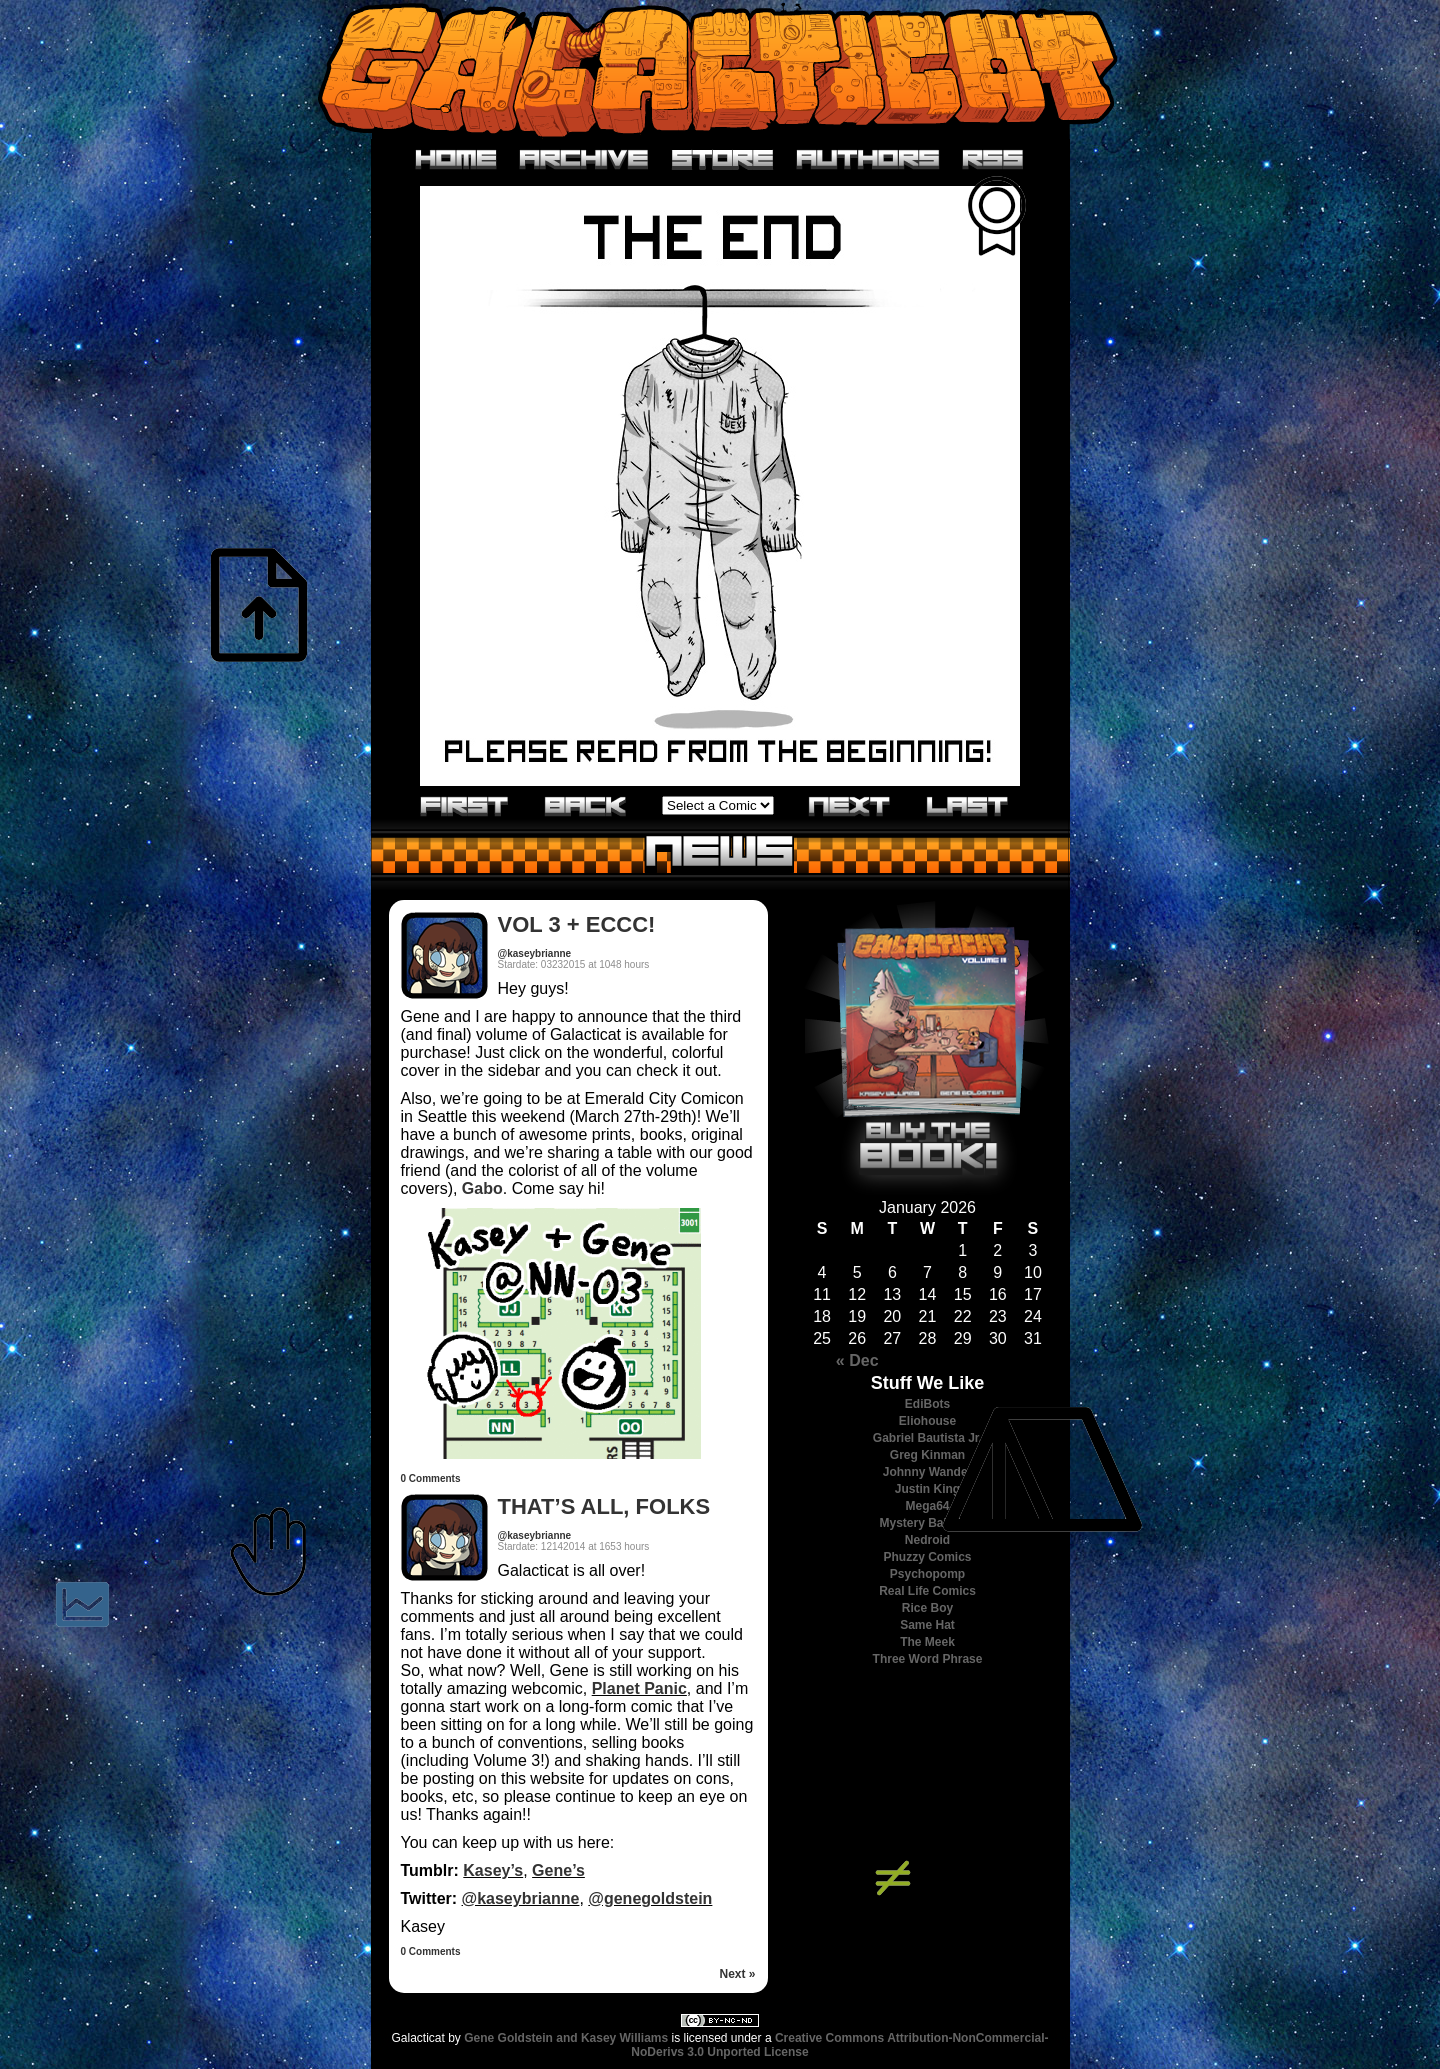 Image resolution: width=1440 pixels, height=2069 pixels. Describe the element at coordinates (893, 1878) in the screenshot. I see `indicates values are not equal or mismatched` at that location.